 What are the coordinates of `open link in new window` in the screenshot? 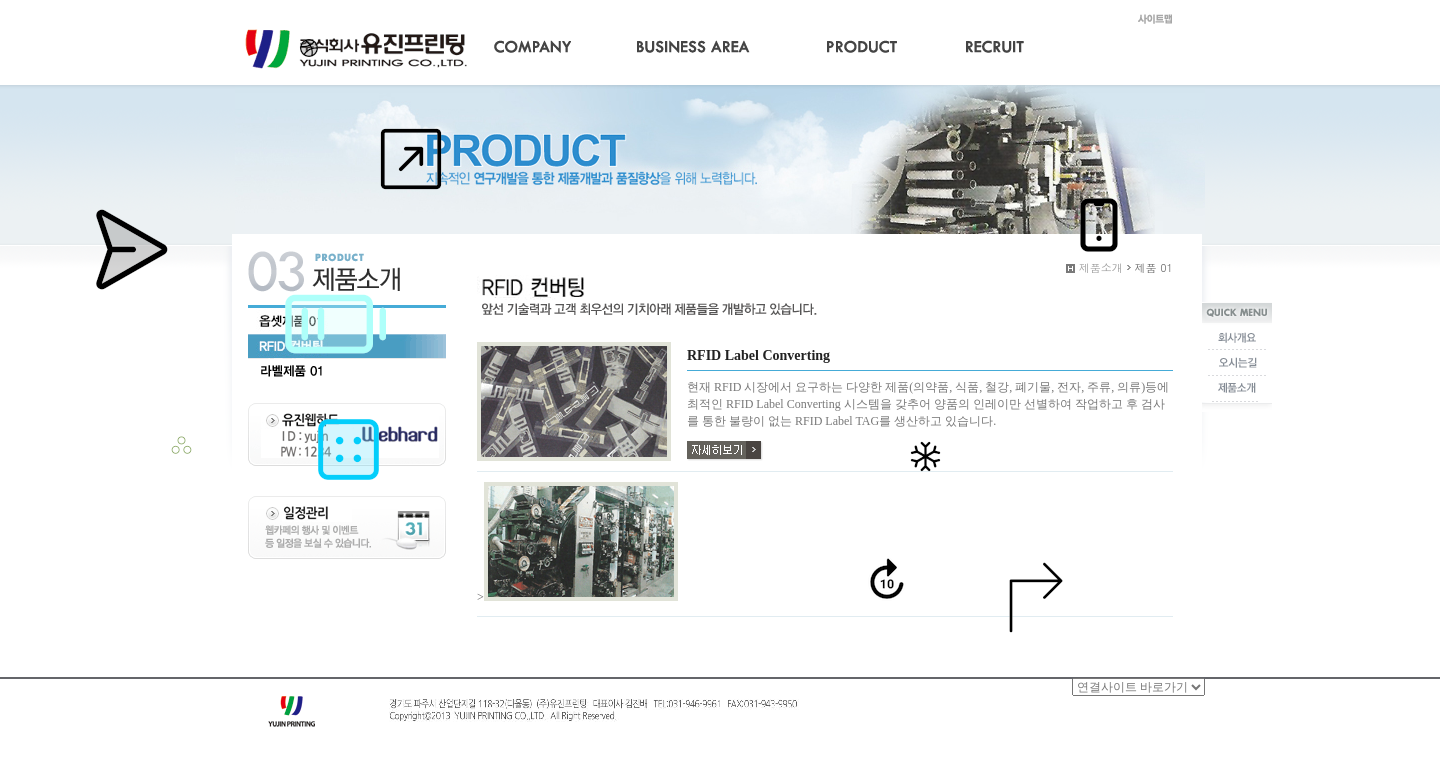 It's located at (411, 159).